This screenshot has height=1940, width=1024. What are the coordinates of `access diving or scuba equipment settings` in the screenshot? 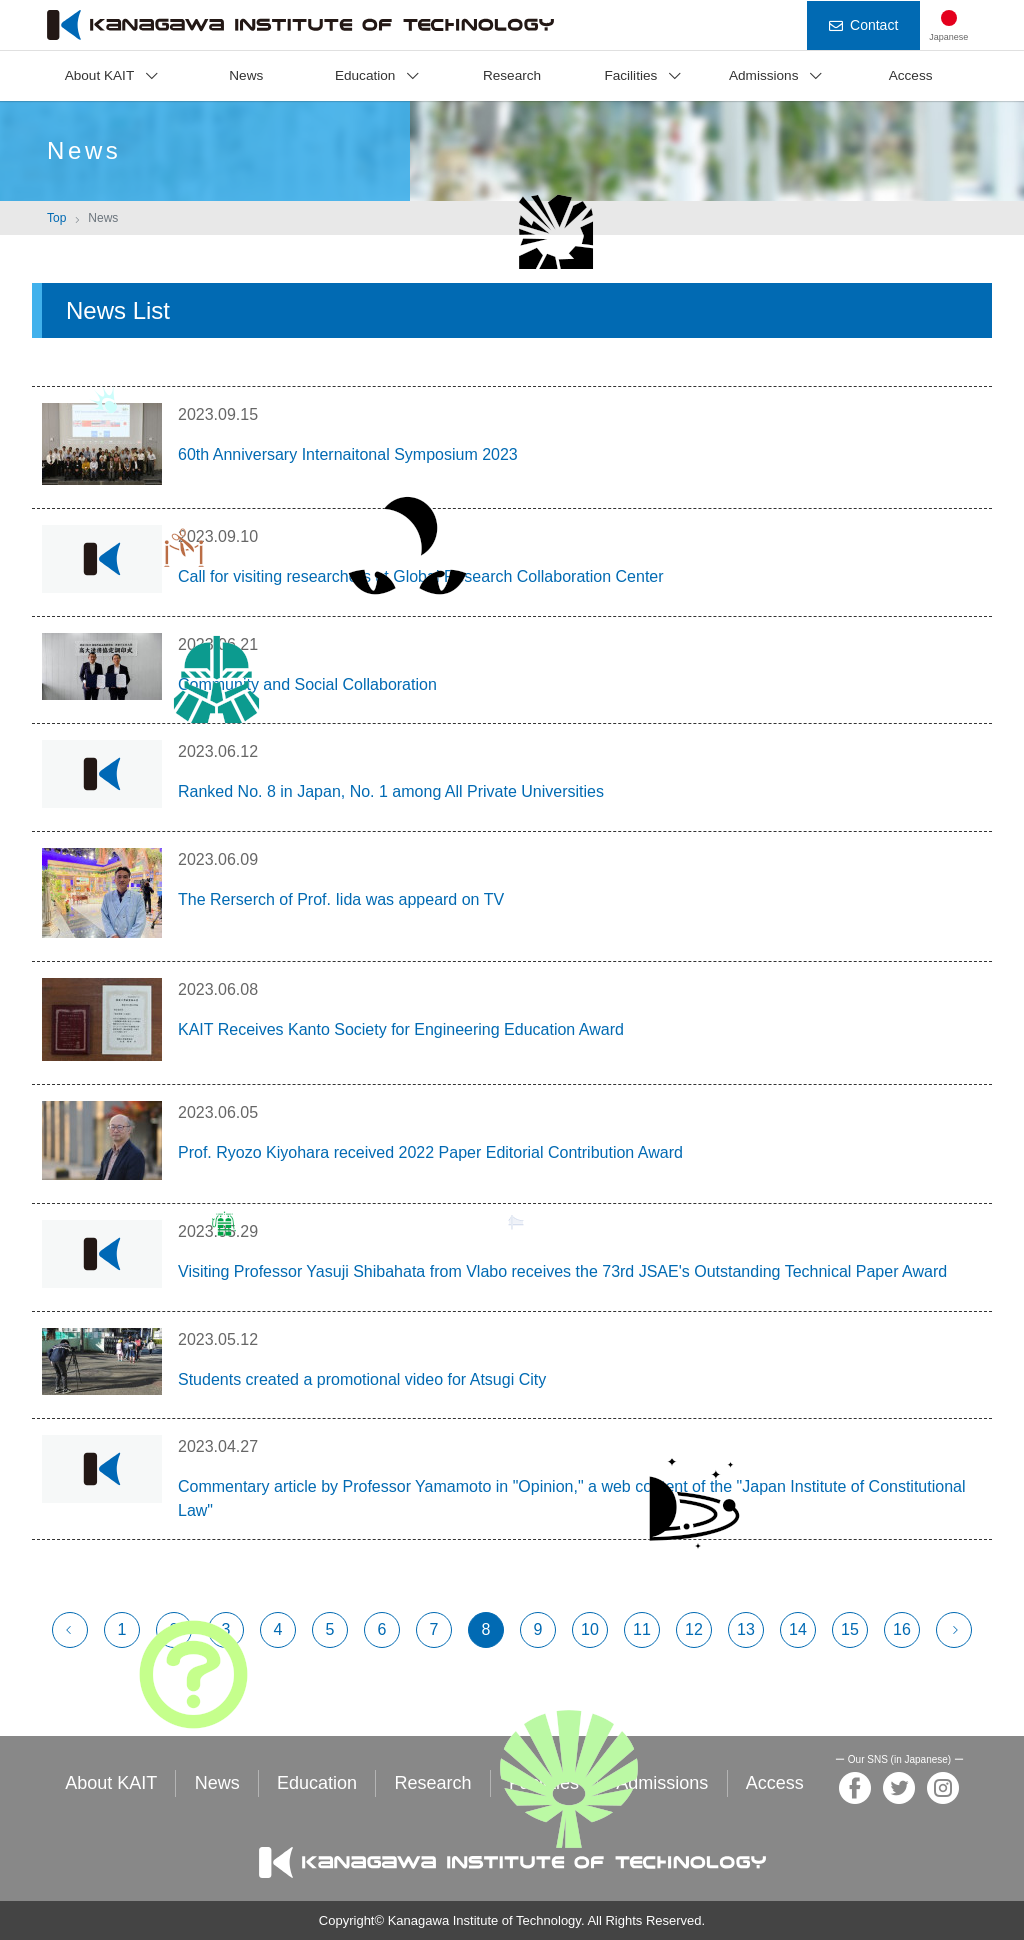 It's located at (224, 1223).